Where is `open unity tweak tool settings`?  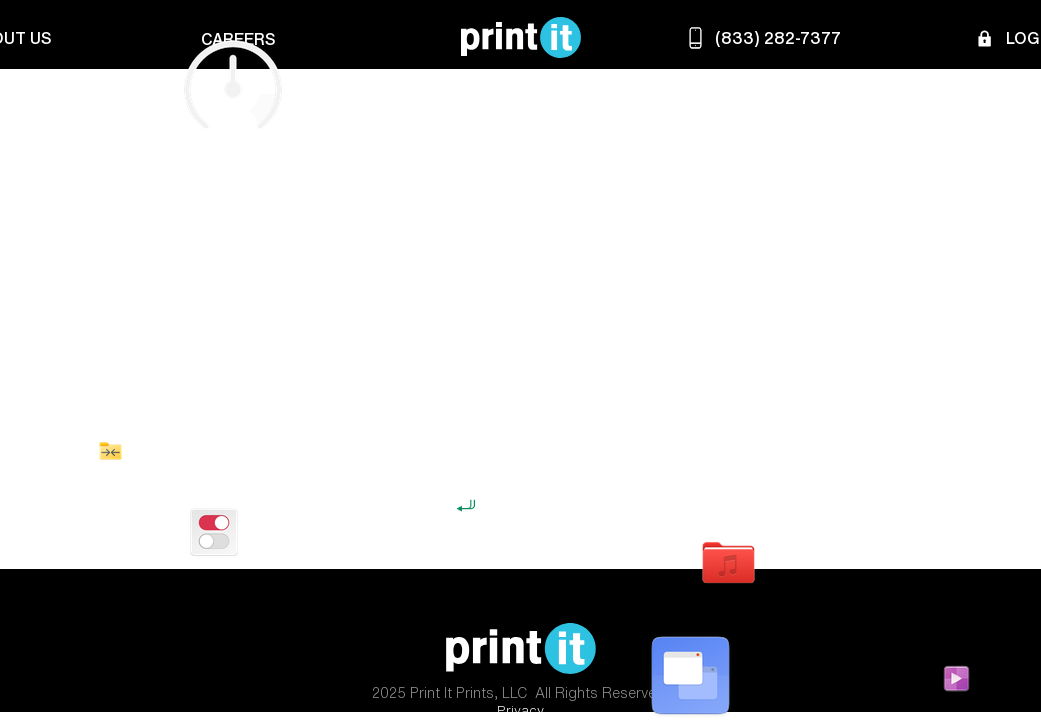
open unity tweak tool settings is located at coordinates (214, 532).